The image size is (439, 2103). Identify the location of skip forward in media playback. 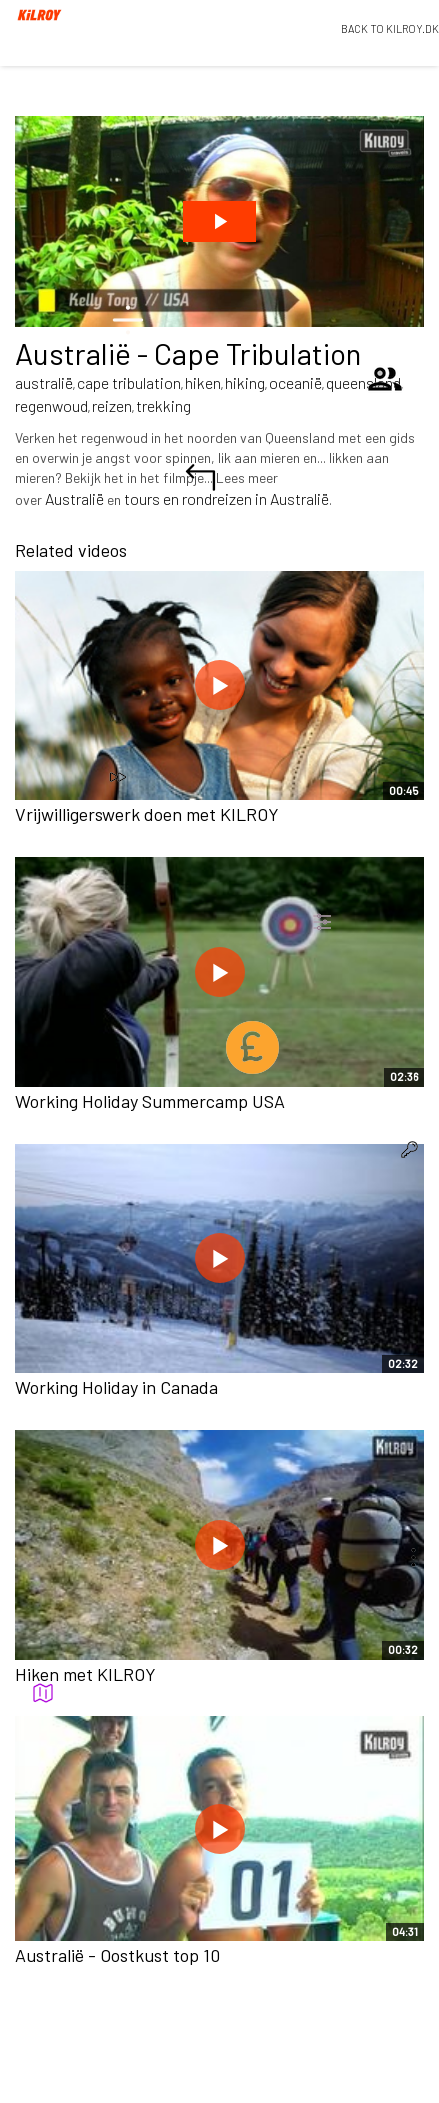
(117, 776).